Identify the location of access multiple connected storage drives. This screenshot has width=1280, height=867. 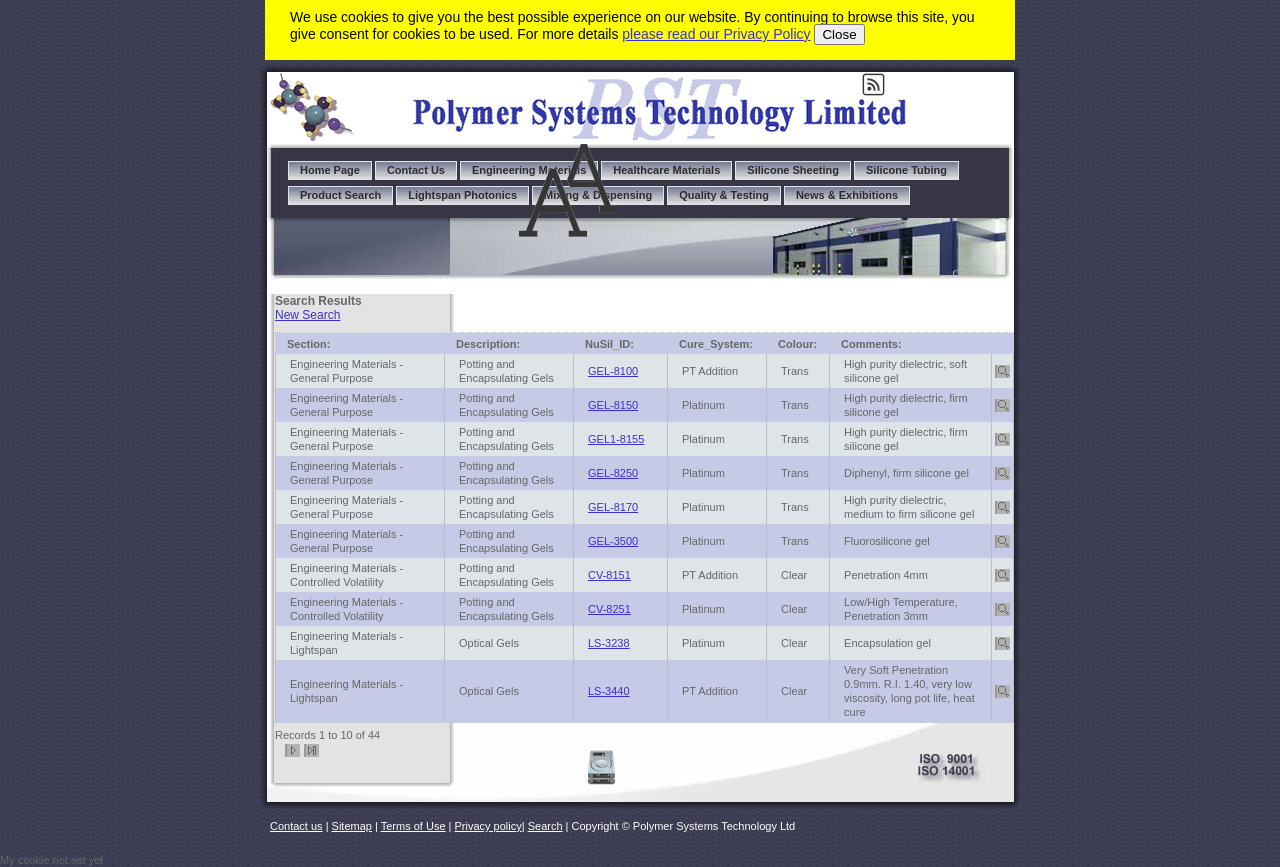
(601, 767).